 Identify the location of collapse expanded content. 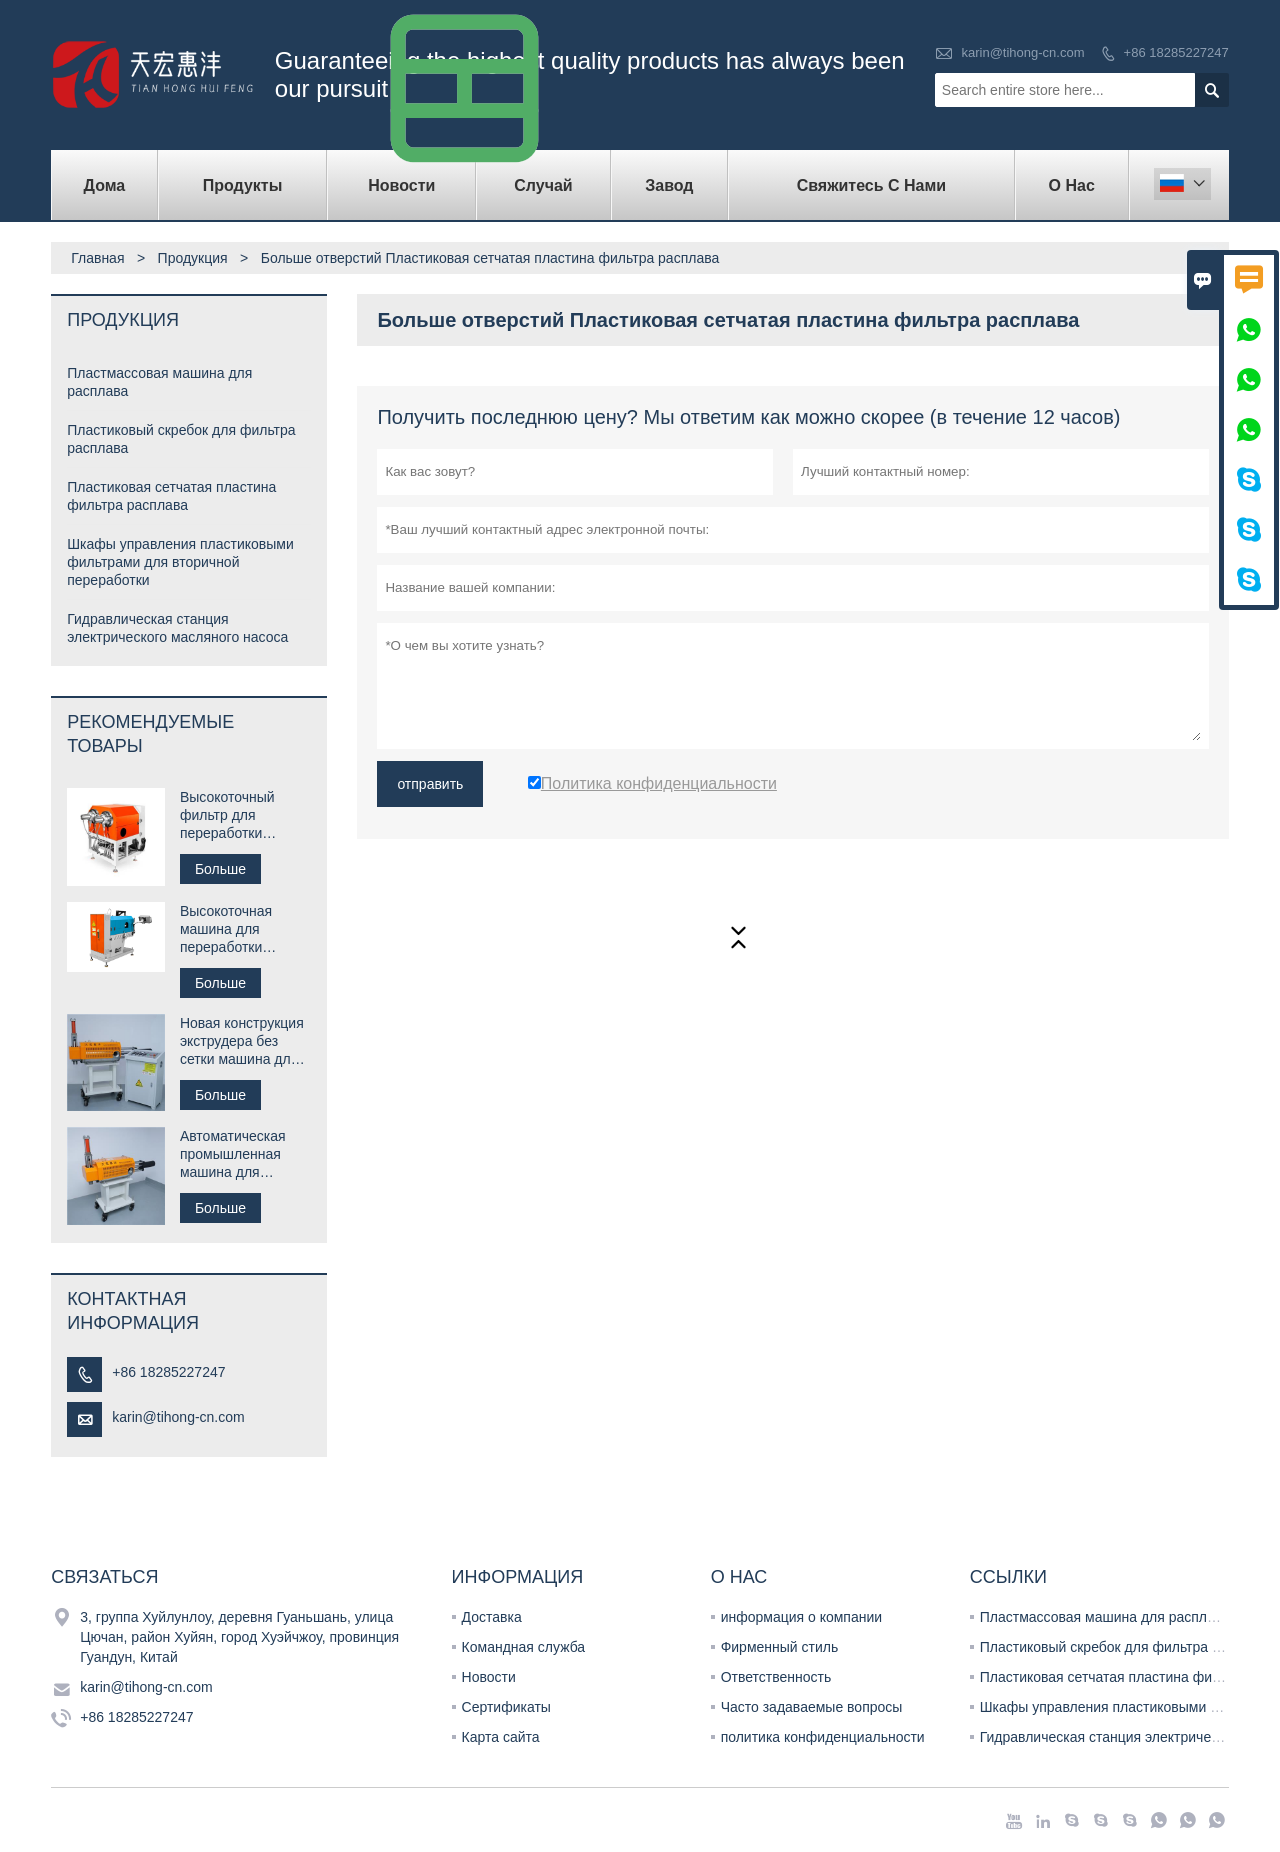
(738, 937).